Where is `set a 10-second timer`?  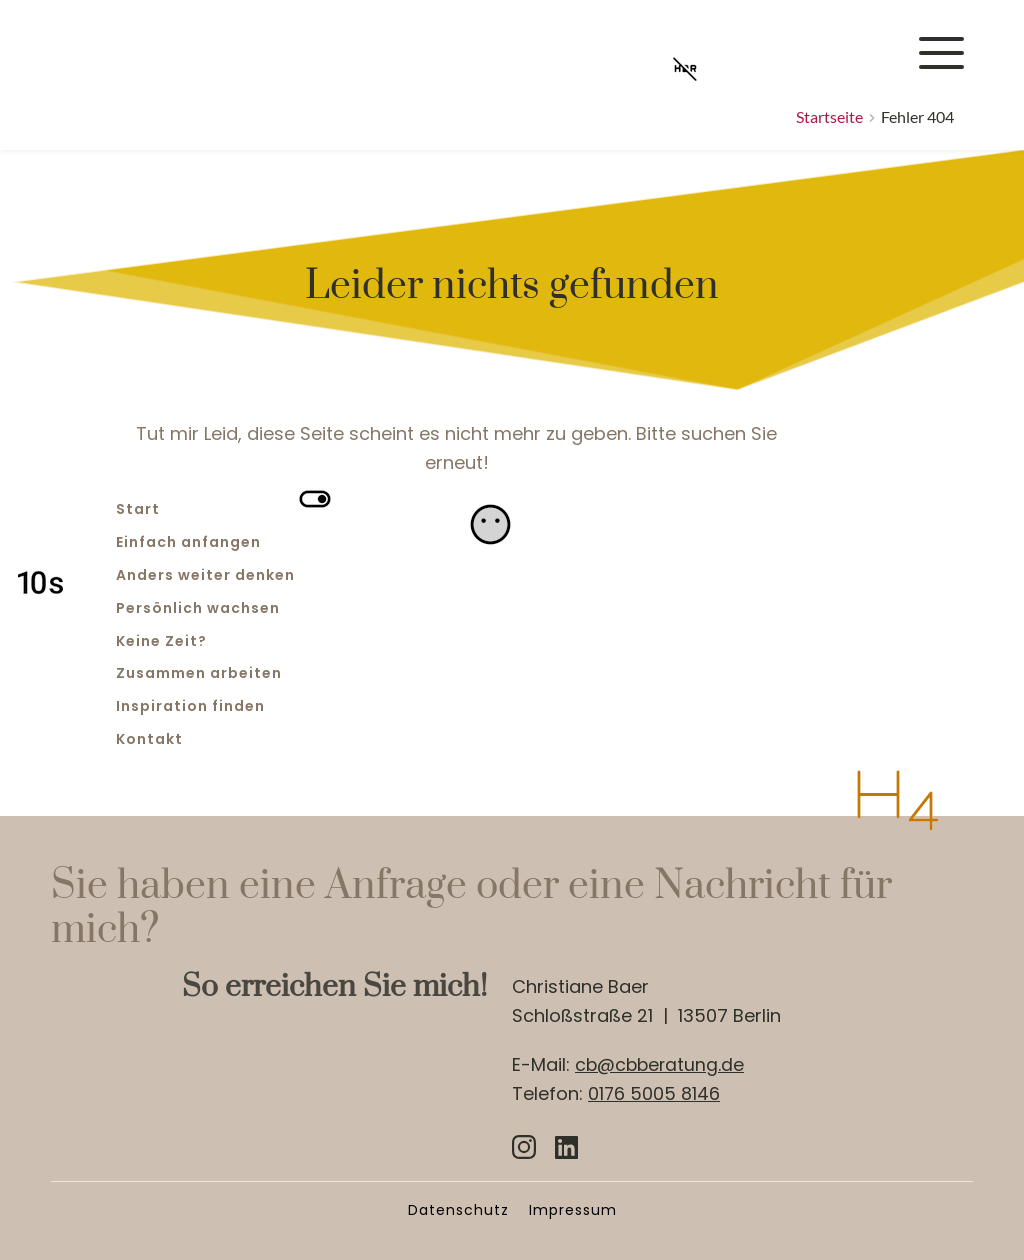
set a 10-second timer is located at coordinates (40, 582).